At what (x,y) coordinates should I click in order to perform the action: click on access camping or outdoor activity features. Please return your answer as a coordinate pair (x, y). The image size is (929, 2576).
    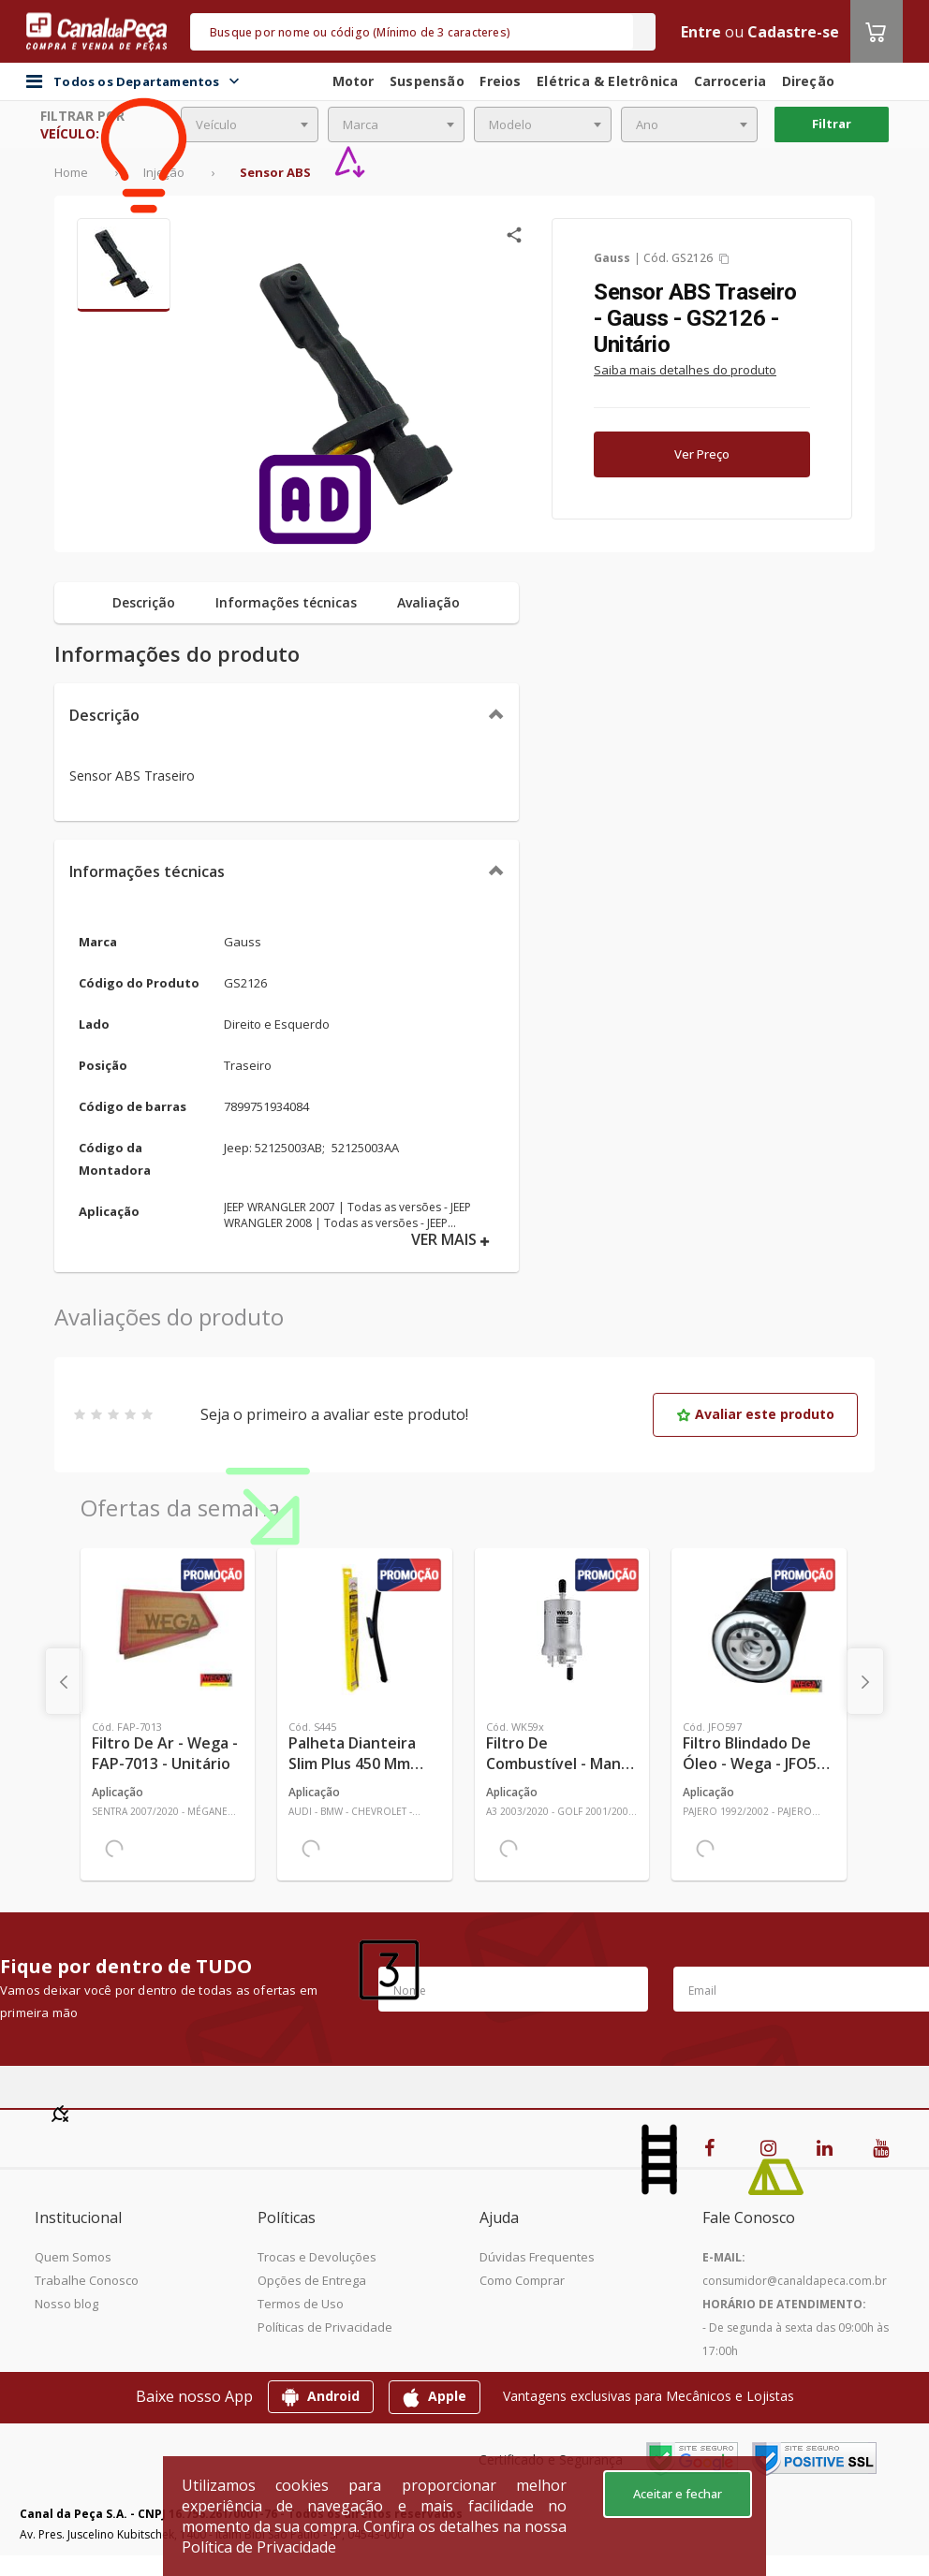
    Looking at the image, I should click on (775, 2178).